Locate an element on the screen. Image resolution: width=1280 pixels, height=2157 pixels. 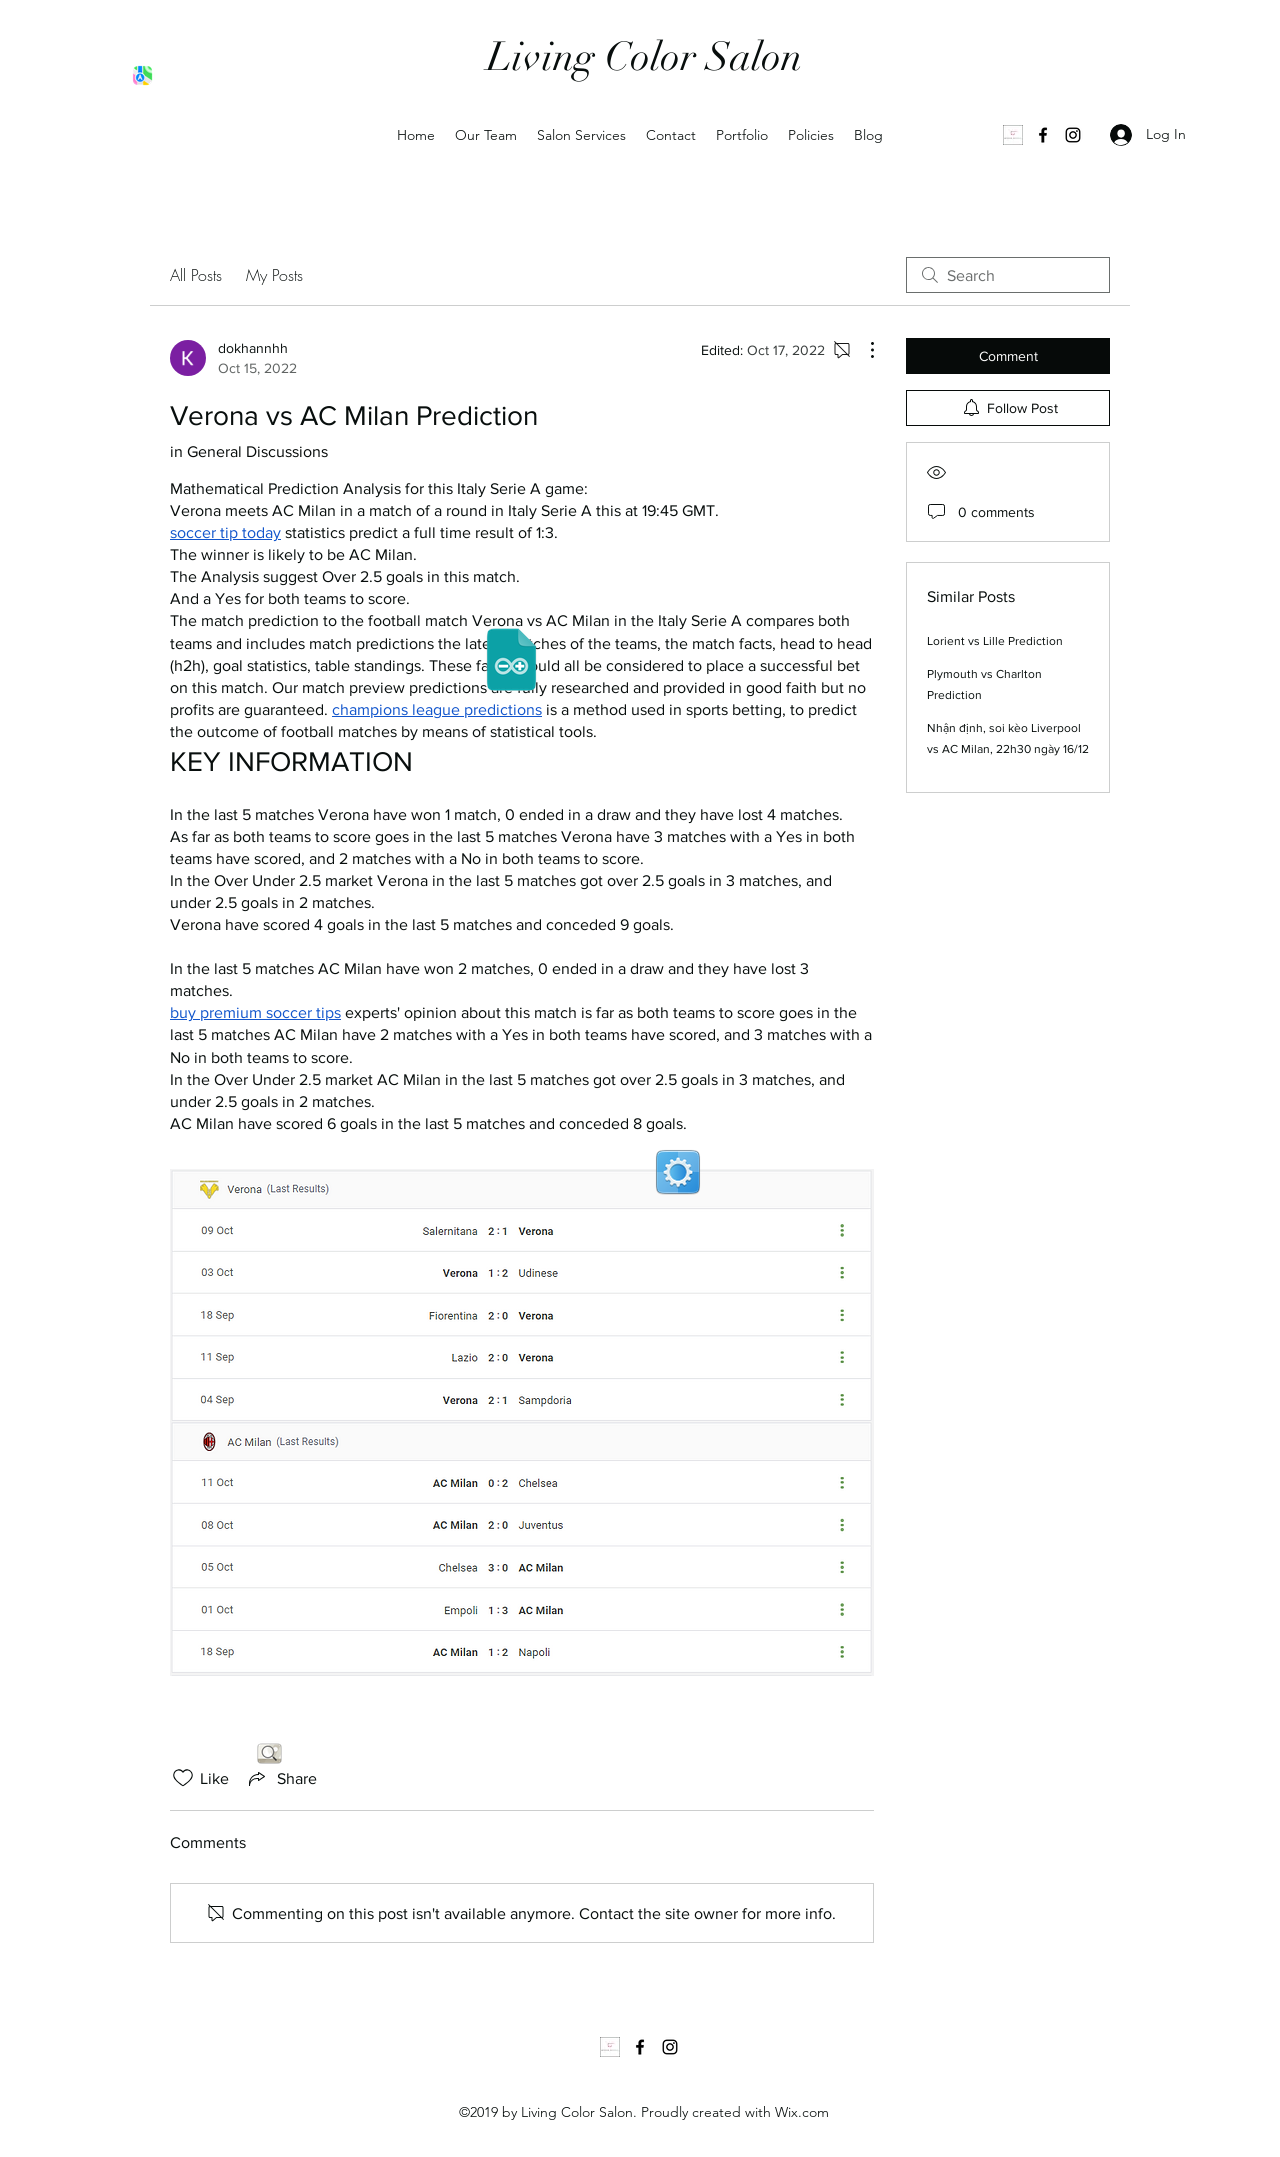
open eye of gnome image viewer is located at coordinates (269, 1753).